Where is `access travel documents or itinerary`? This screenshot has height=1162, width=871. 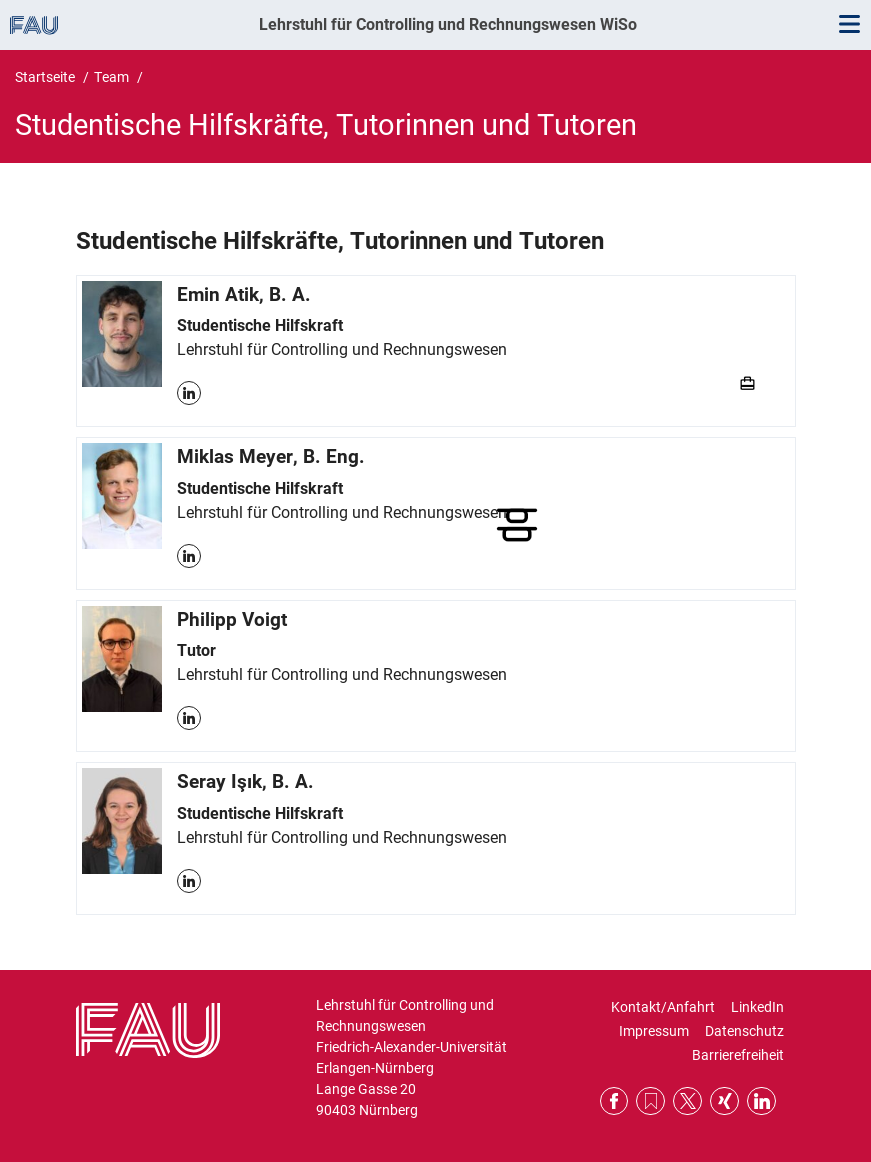 access travel documents or itinerary is located at coordinates (747, 383).